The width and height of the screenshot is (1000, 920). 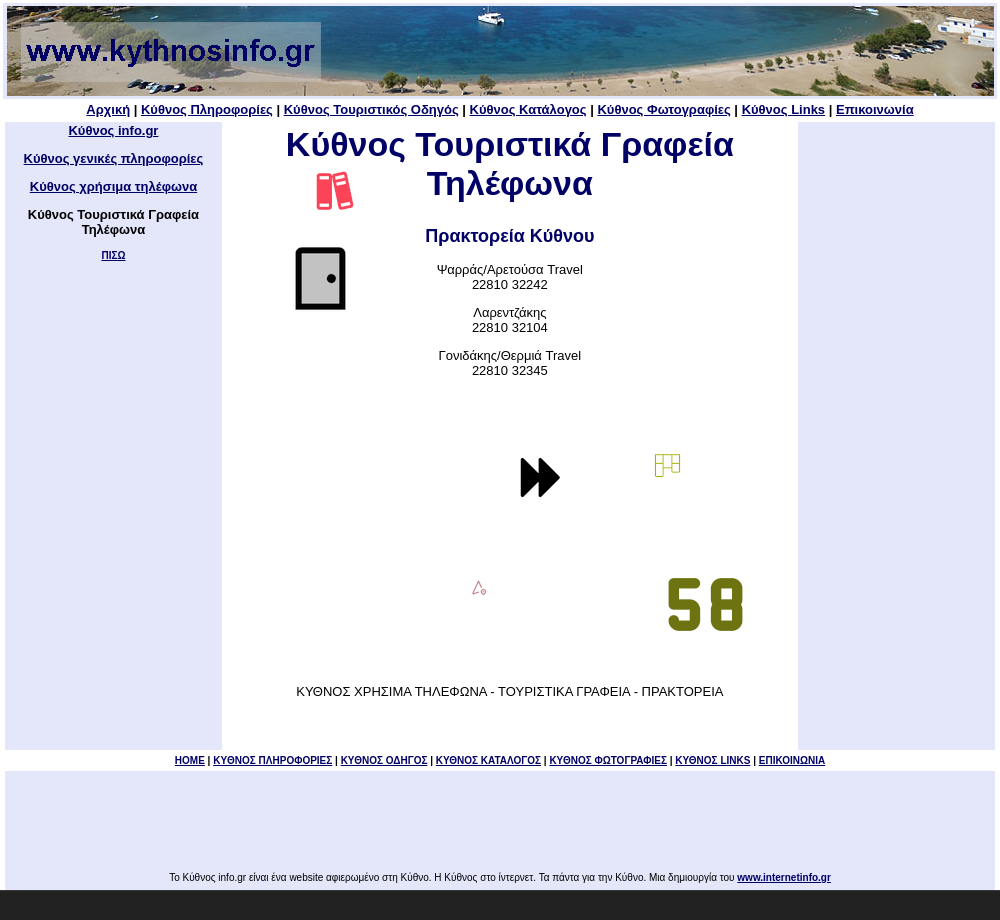 I want to click on access door sensor settings, so click(x=320, y=278).